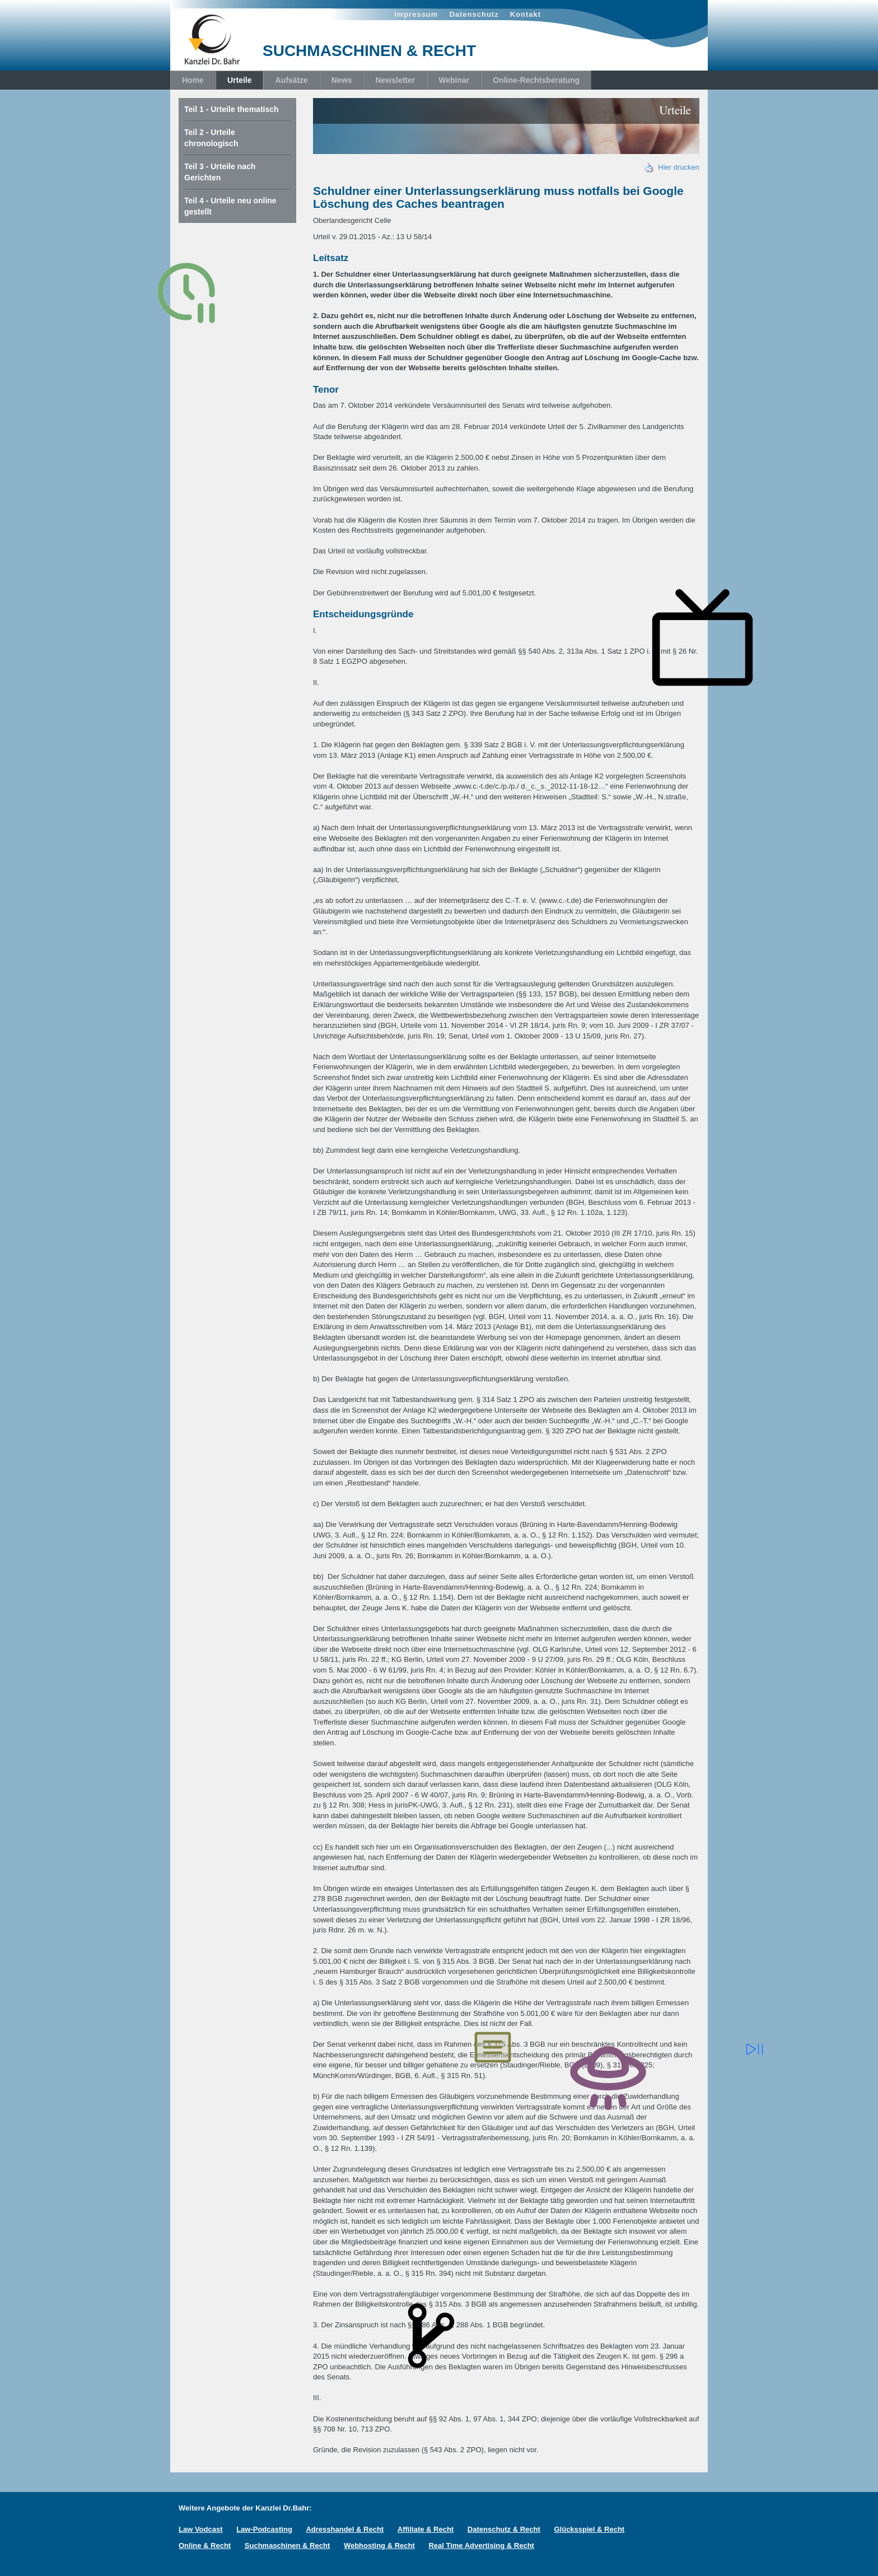 This screenshot has width=878, height=2576. What do you see at coordinates (608, 2077) in the screenshot?
I see `access sci-fi or space-themed content` at bounding box center [608, 2077].